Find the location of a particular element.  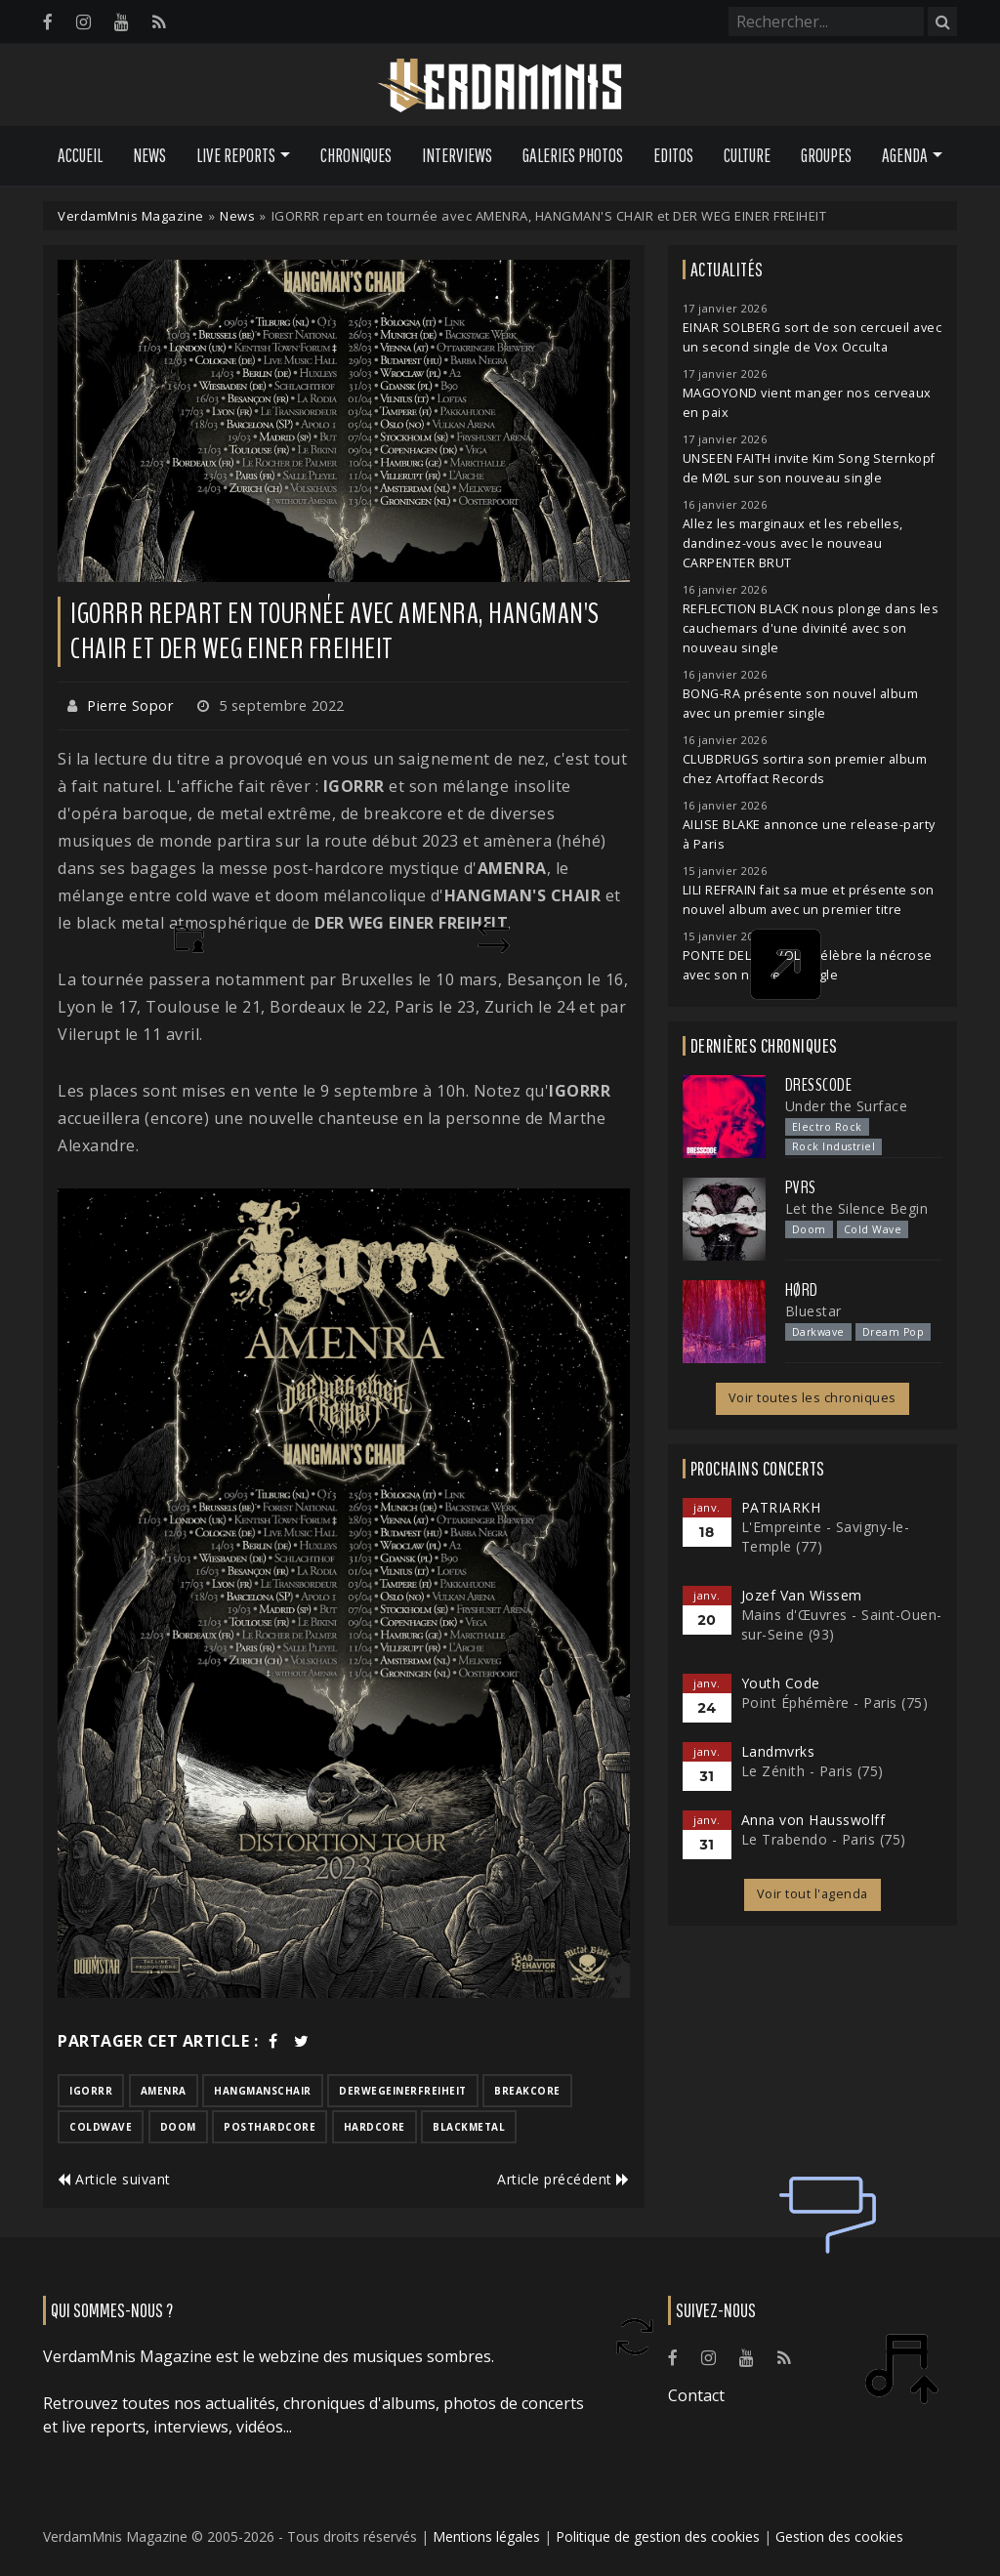

increase music volume is located at coordinates (899, 2365).